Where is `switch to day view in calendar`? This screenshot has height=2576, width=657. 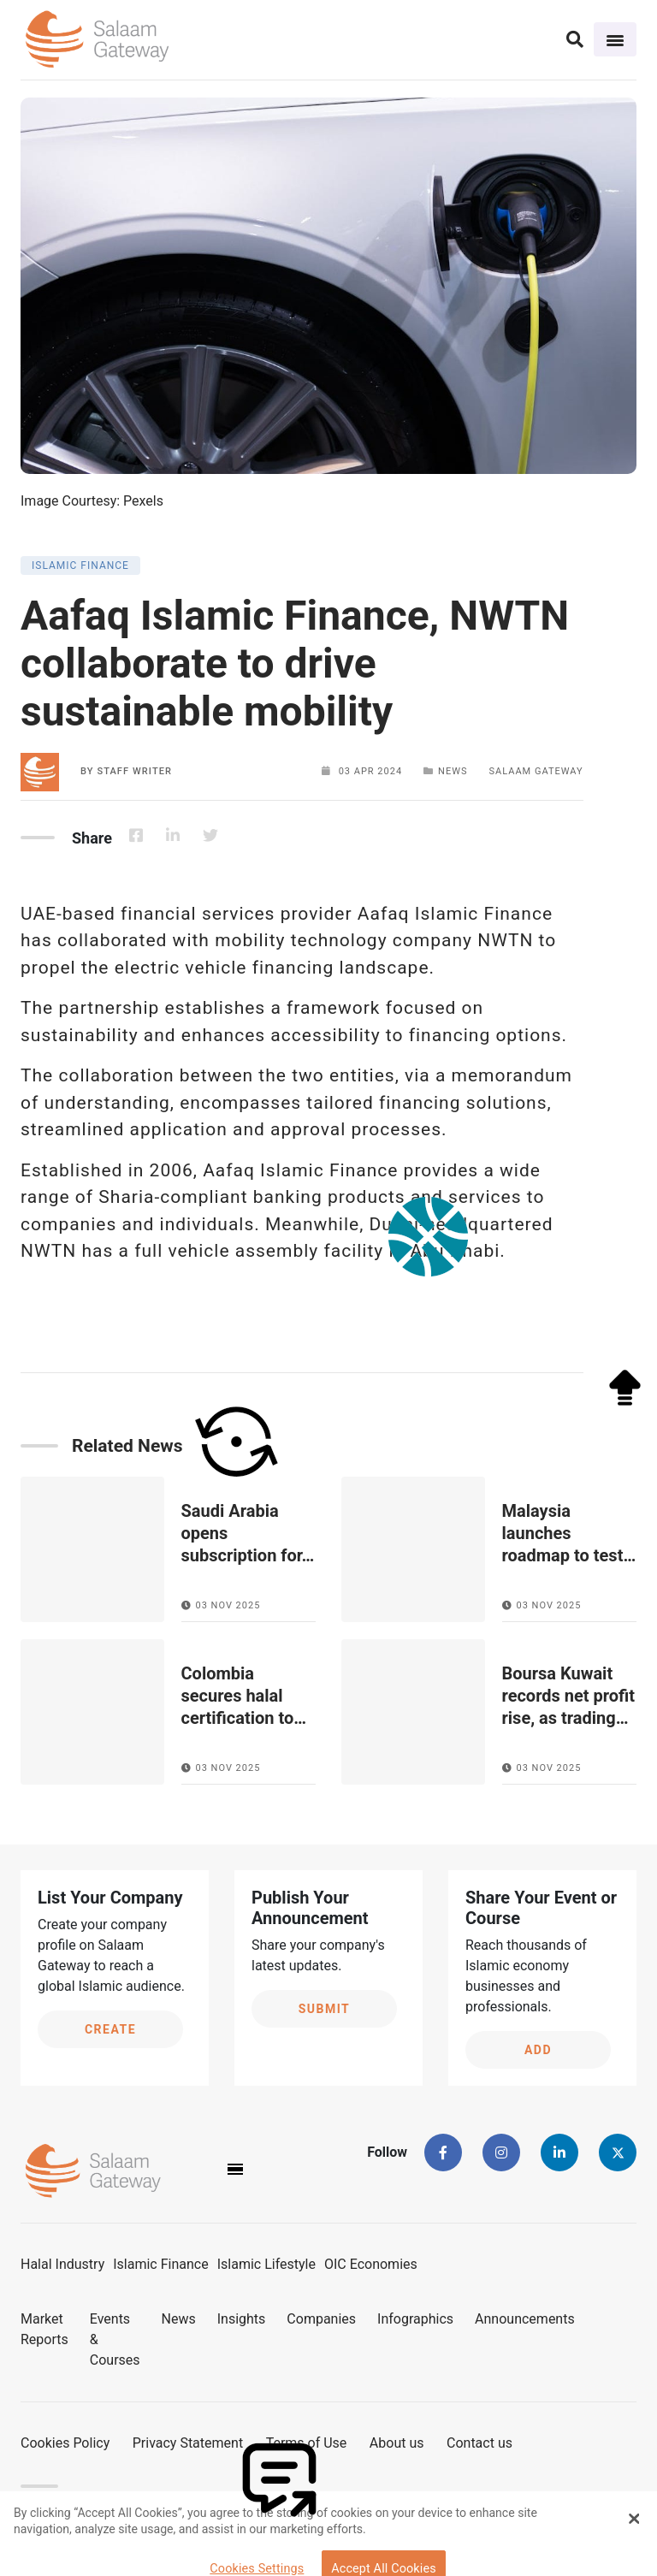 switch to day view in calendar is located at coordinates (235, 2169).